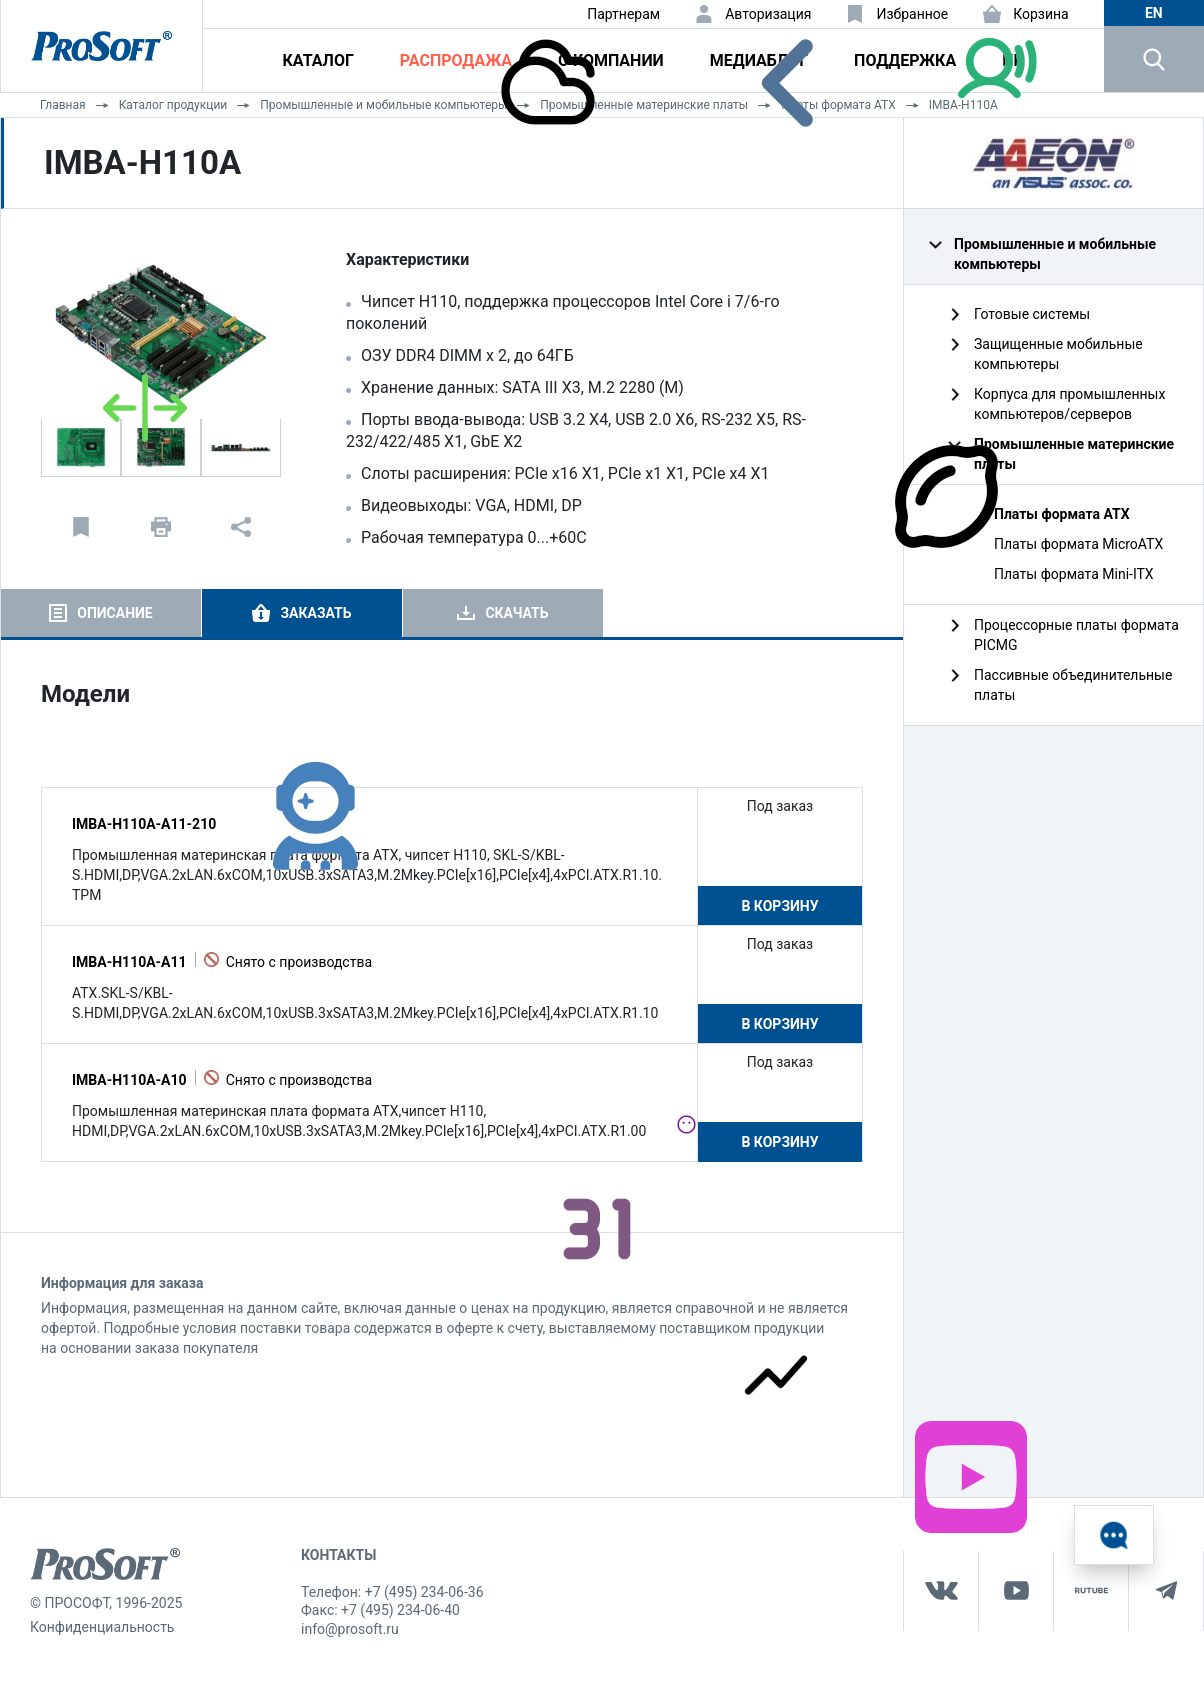  What do you see at coordinates (145, 408) in the screenshot?
I see `expand content horizontally` at bounding box center [145, 408].